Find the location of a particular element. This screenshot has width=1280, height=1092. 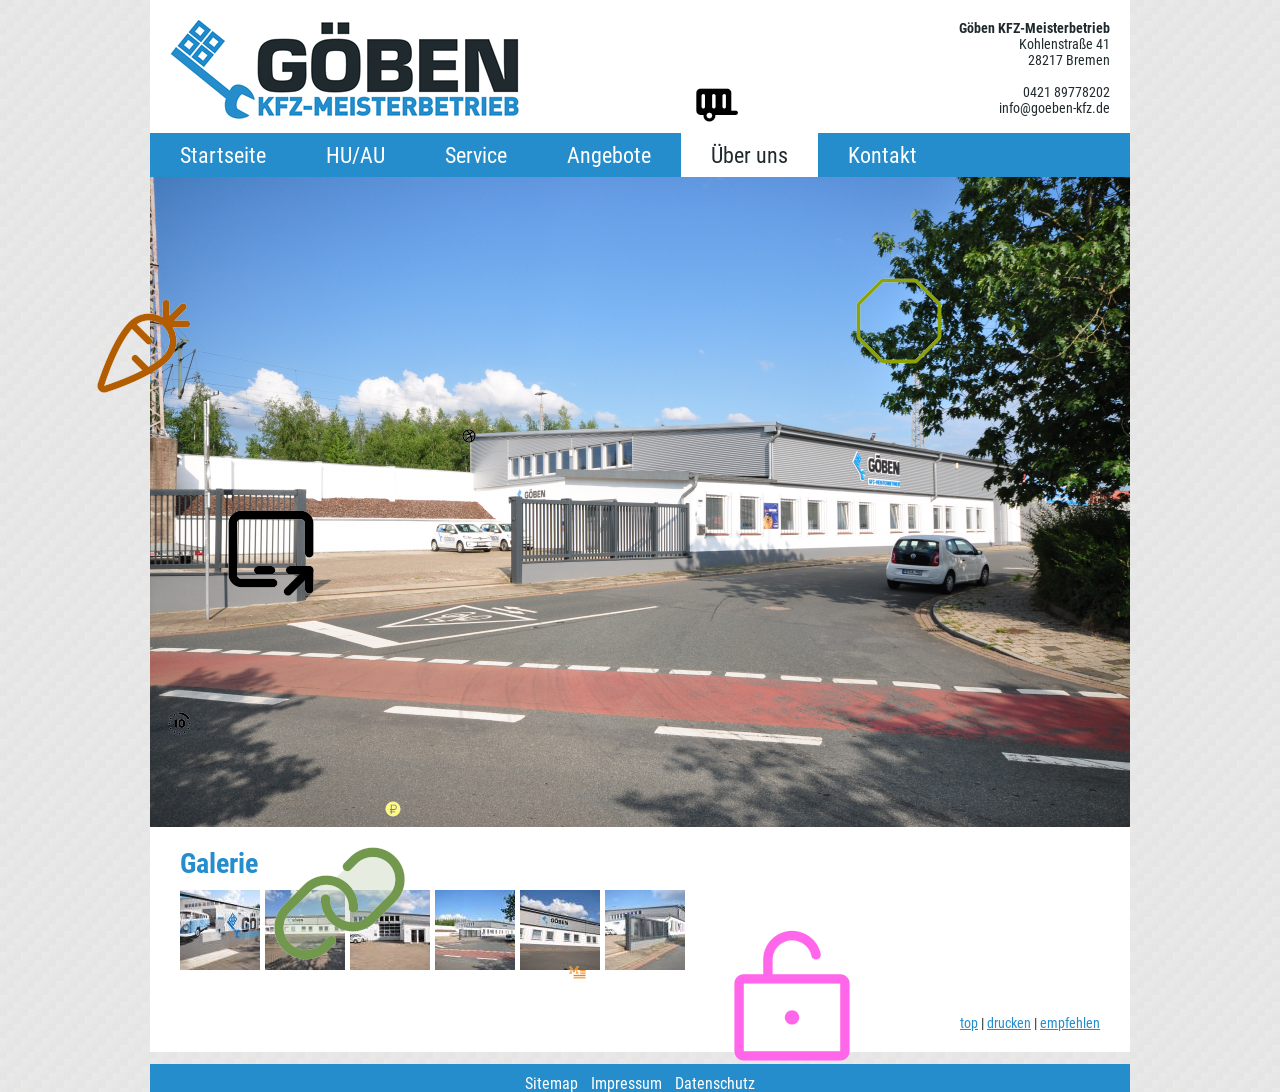

view price in russian rubles is located at coordinates (393, 809).